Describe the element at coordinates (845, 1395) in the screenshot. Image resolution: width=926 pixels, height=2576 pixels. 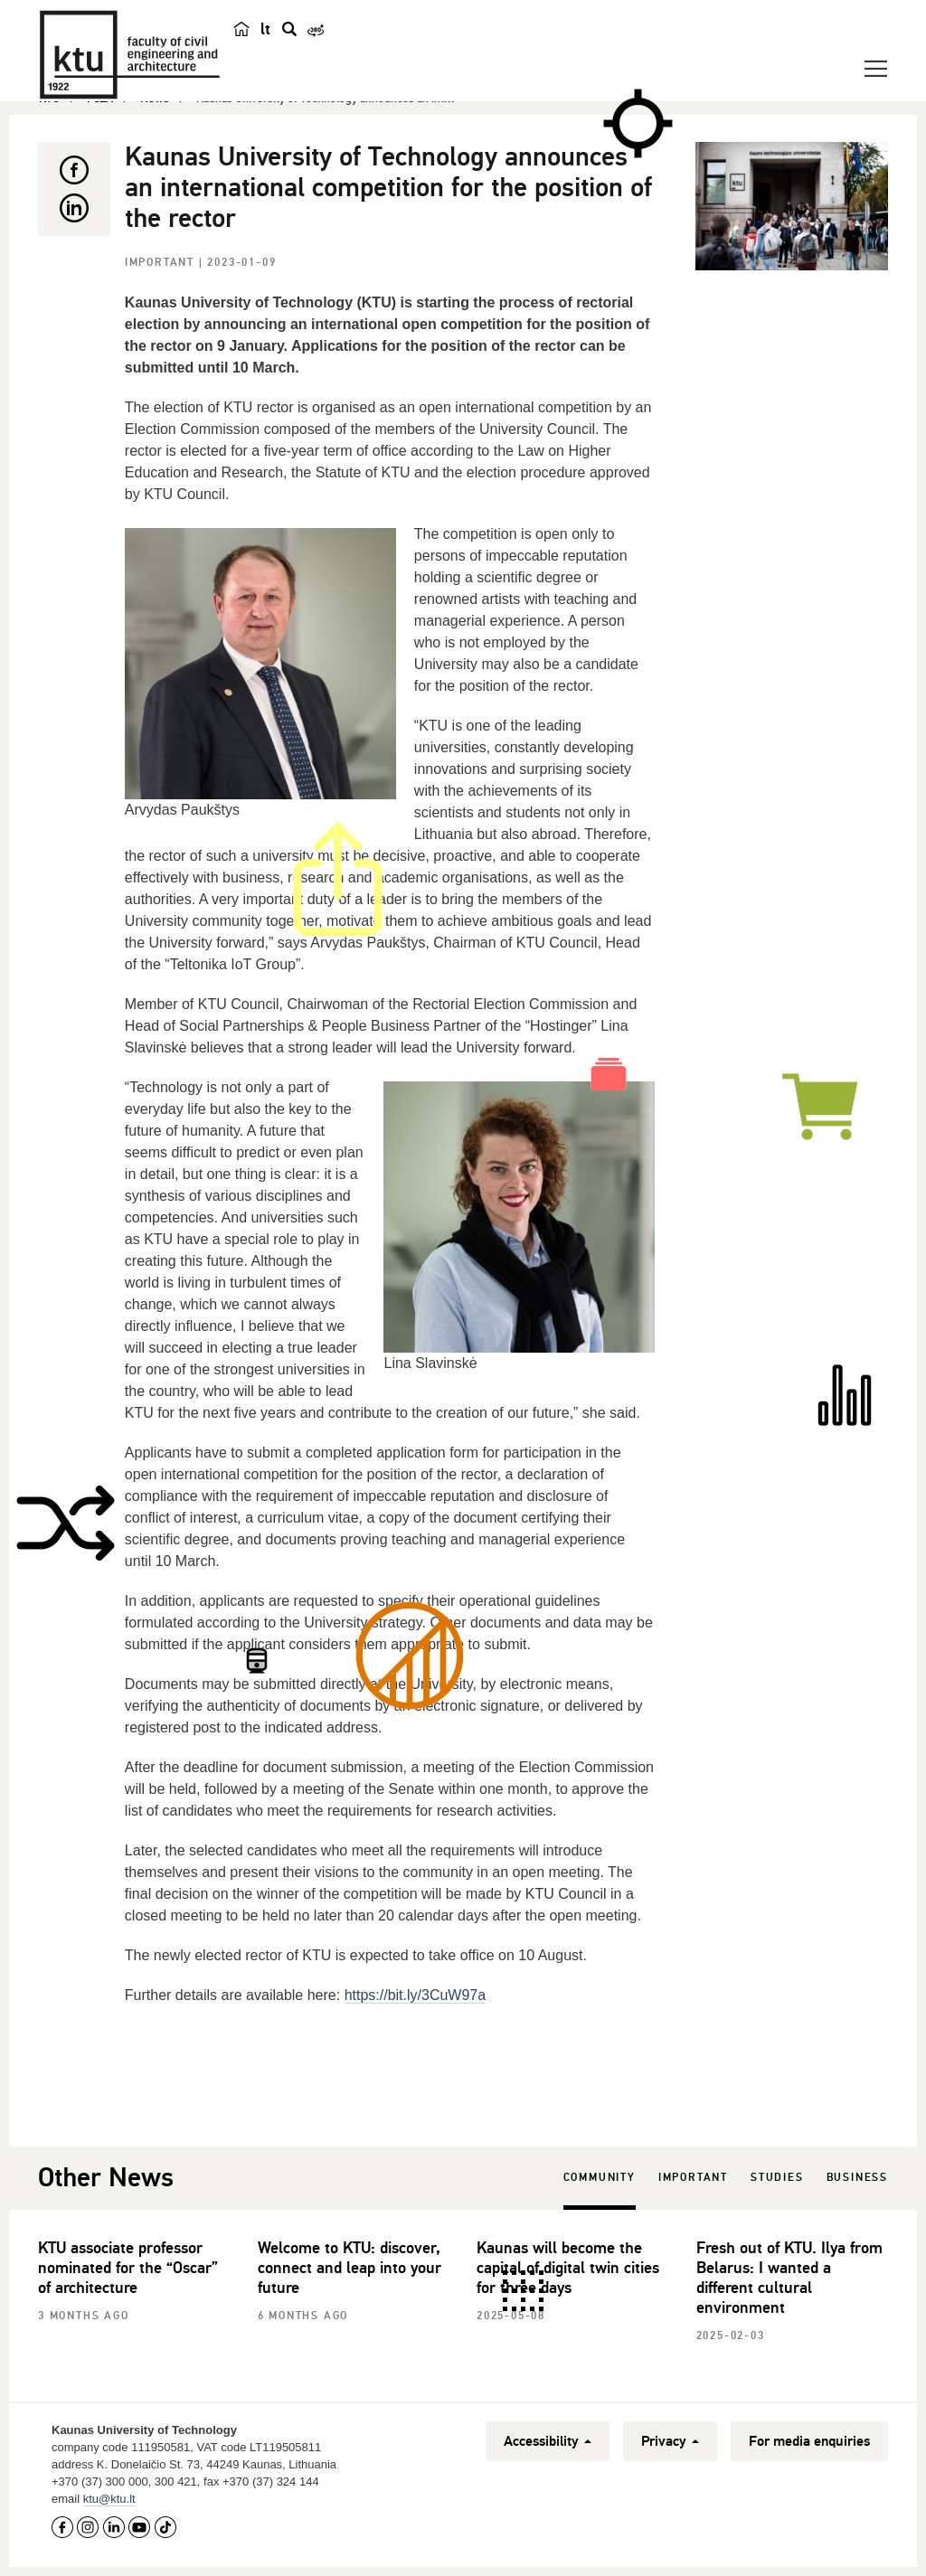
I see `view statistics and analytics` at that location.